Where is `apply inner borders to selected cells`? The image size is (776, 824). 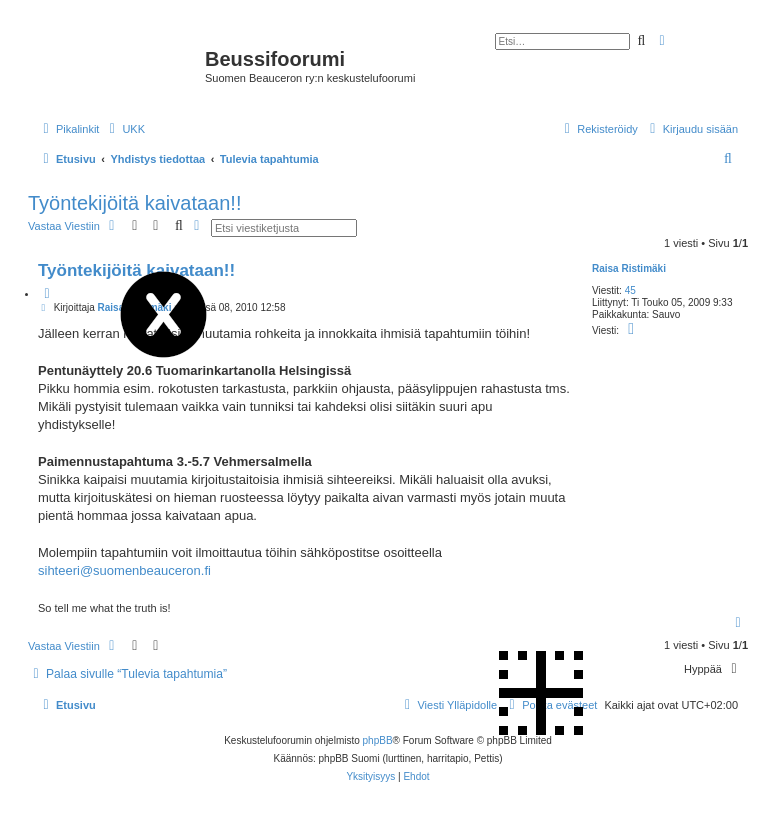 apply inner borders to selected cells is located at coordinates (541, 693).